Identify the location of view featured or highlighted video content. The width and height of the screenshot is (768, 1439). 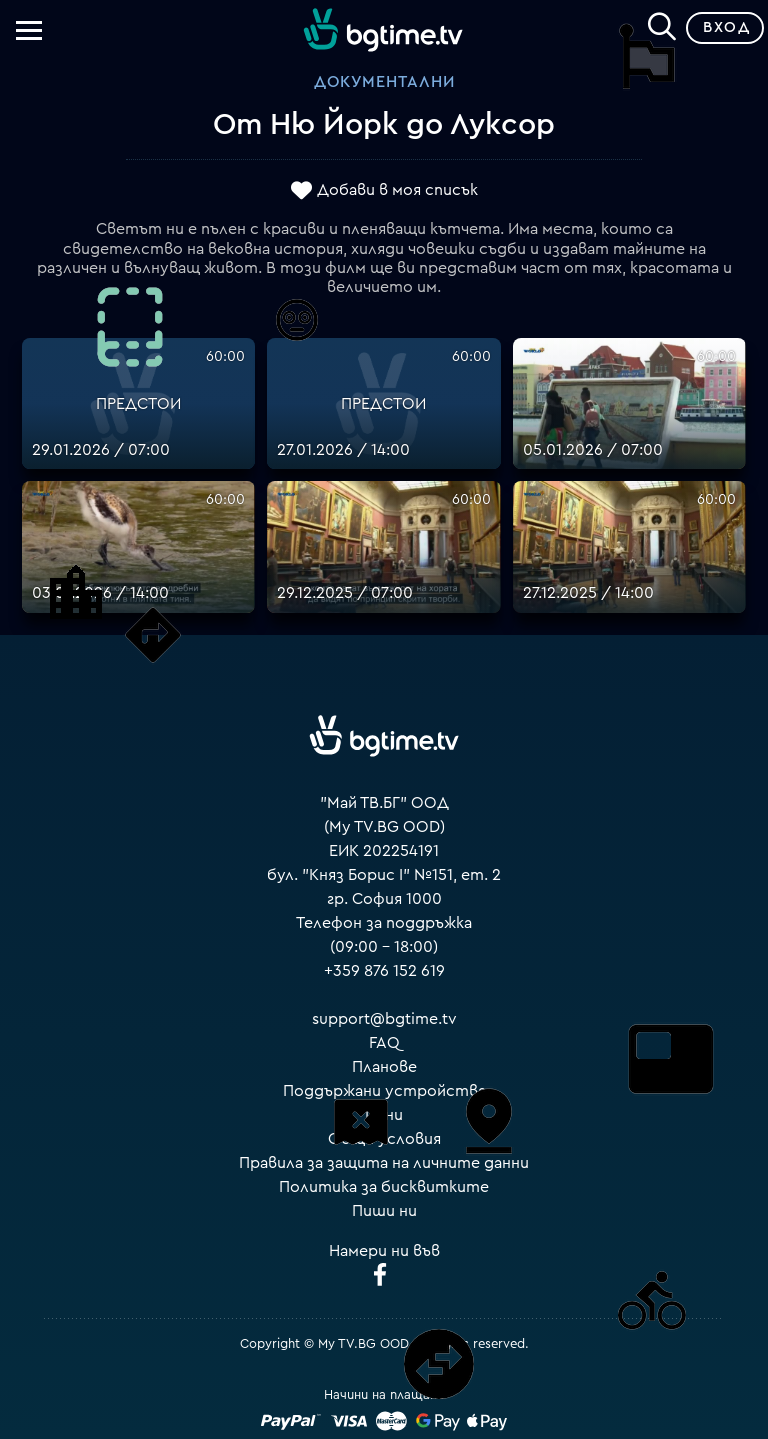
(671, 1059).